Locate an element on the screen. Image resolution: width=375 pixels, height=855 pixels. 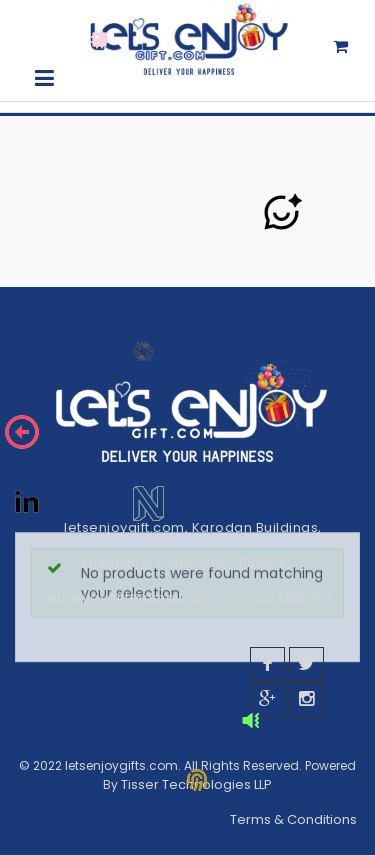
set device to vibrate mode is located at coordinates (251, 720).